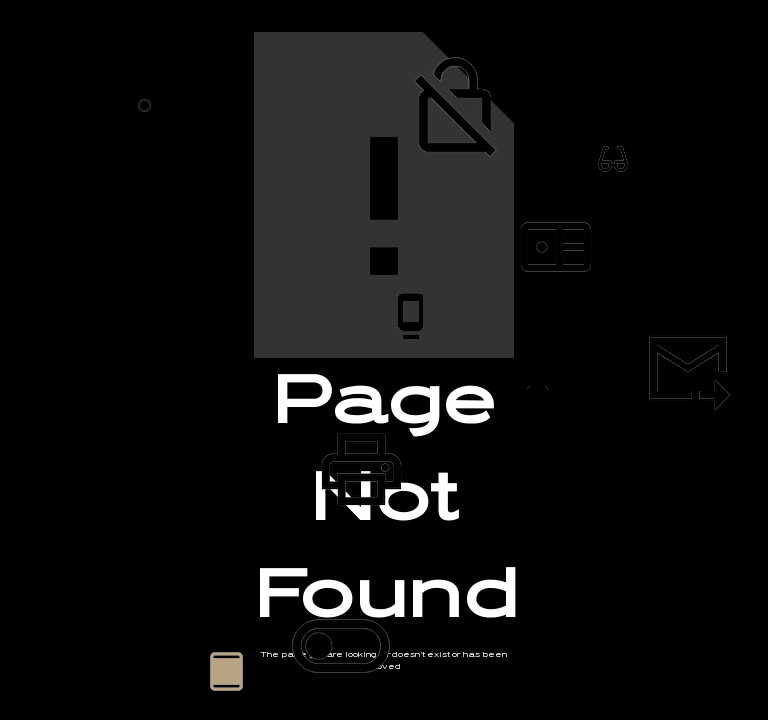 This screenshot has height=720, width=768. What do you see at coordinates (361, 469) in the screenshot?
I see `print this document` at bounding box center [361, 469].